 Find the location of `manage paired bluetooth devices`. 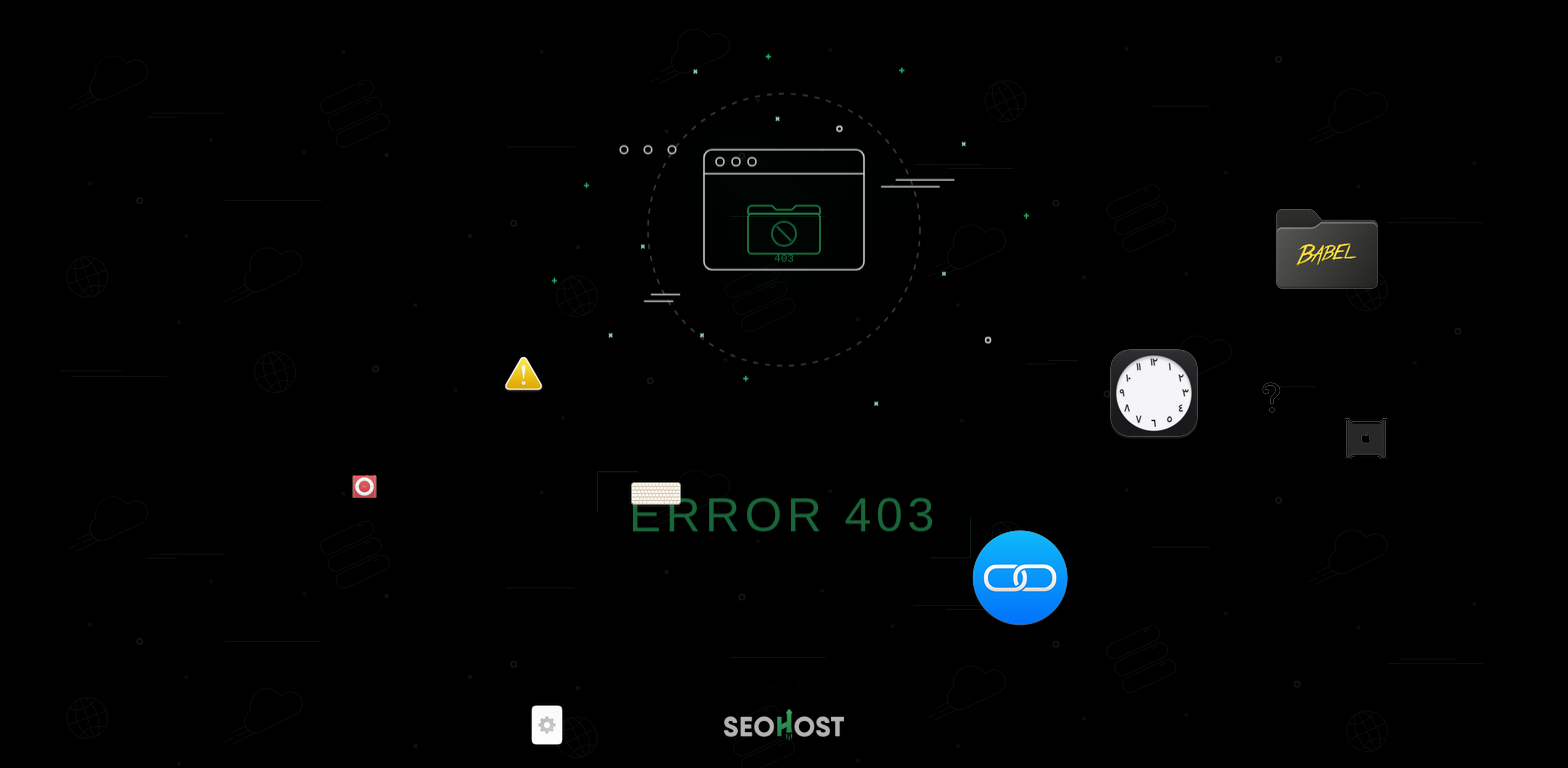

manage paired bluetooth devices is located at coordinates (1020, 578).